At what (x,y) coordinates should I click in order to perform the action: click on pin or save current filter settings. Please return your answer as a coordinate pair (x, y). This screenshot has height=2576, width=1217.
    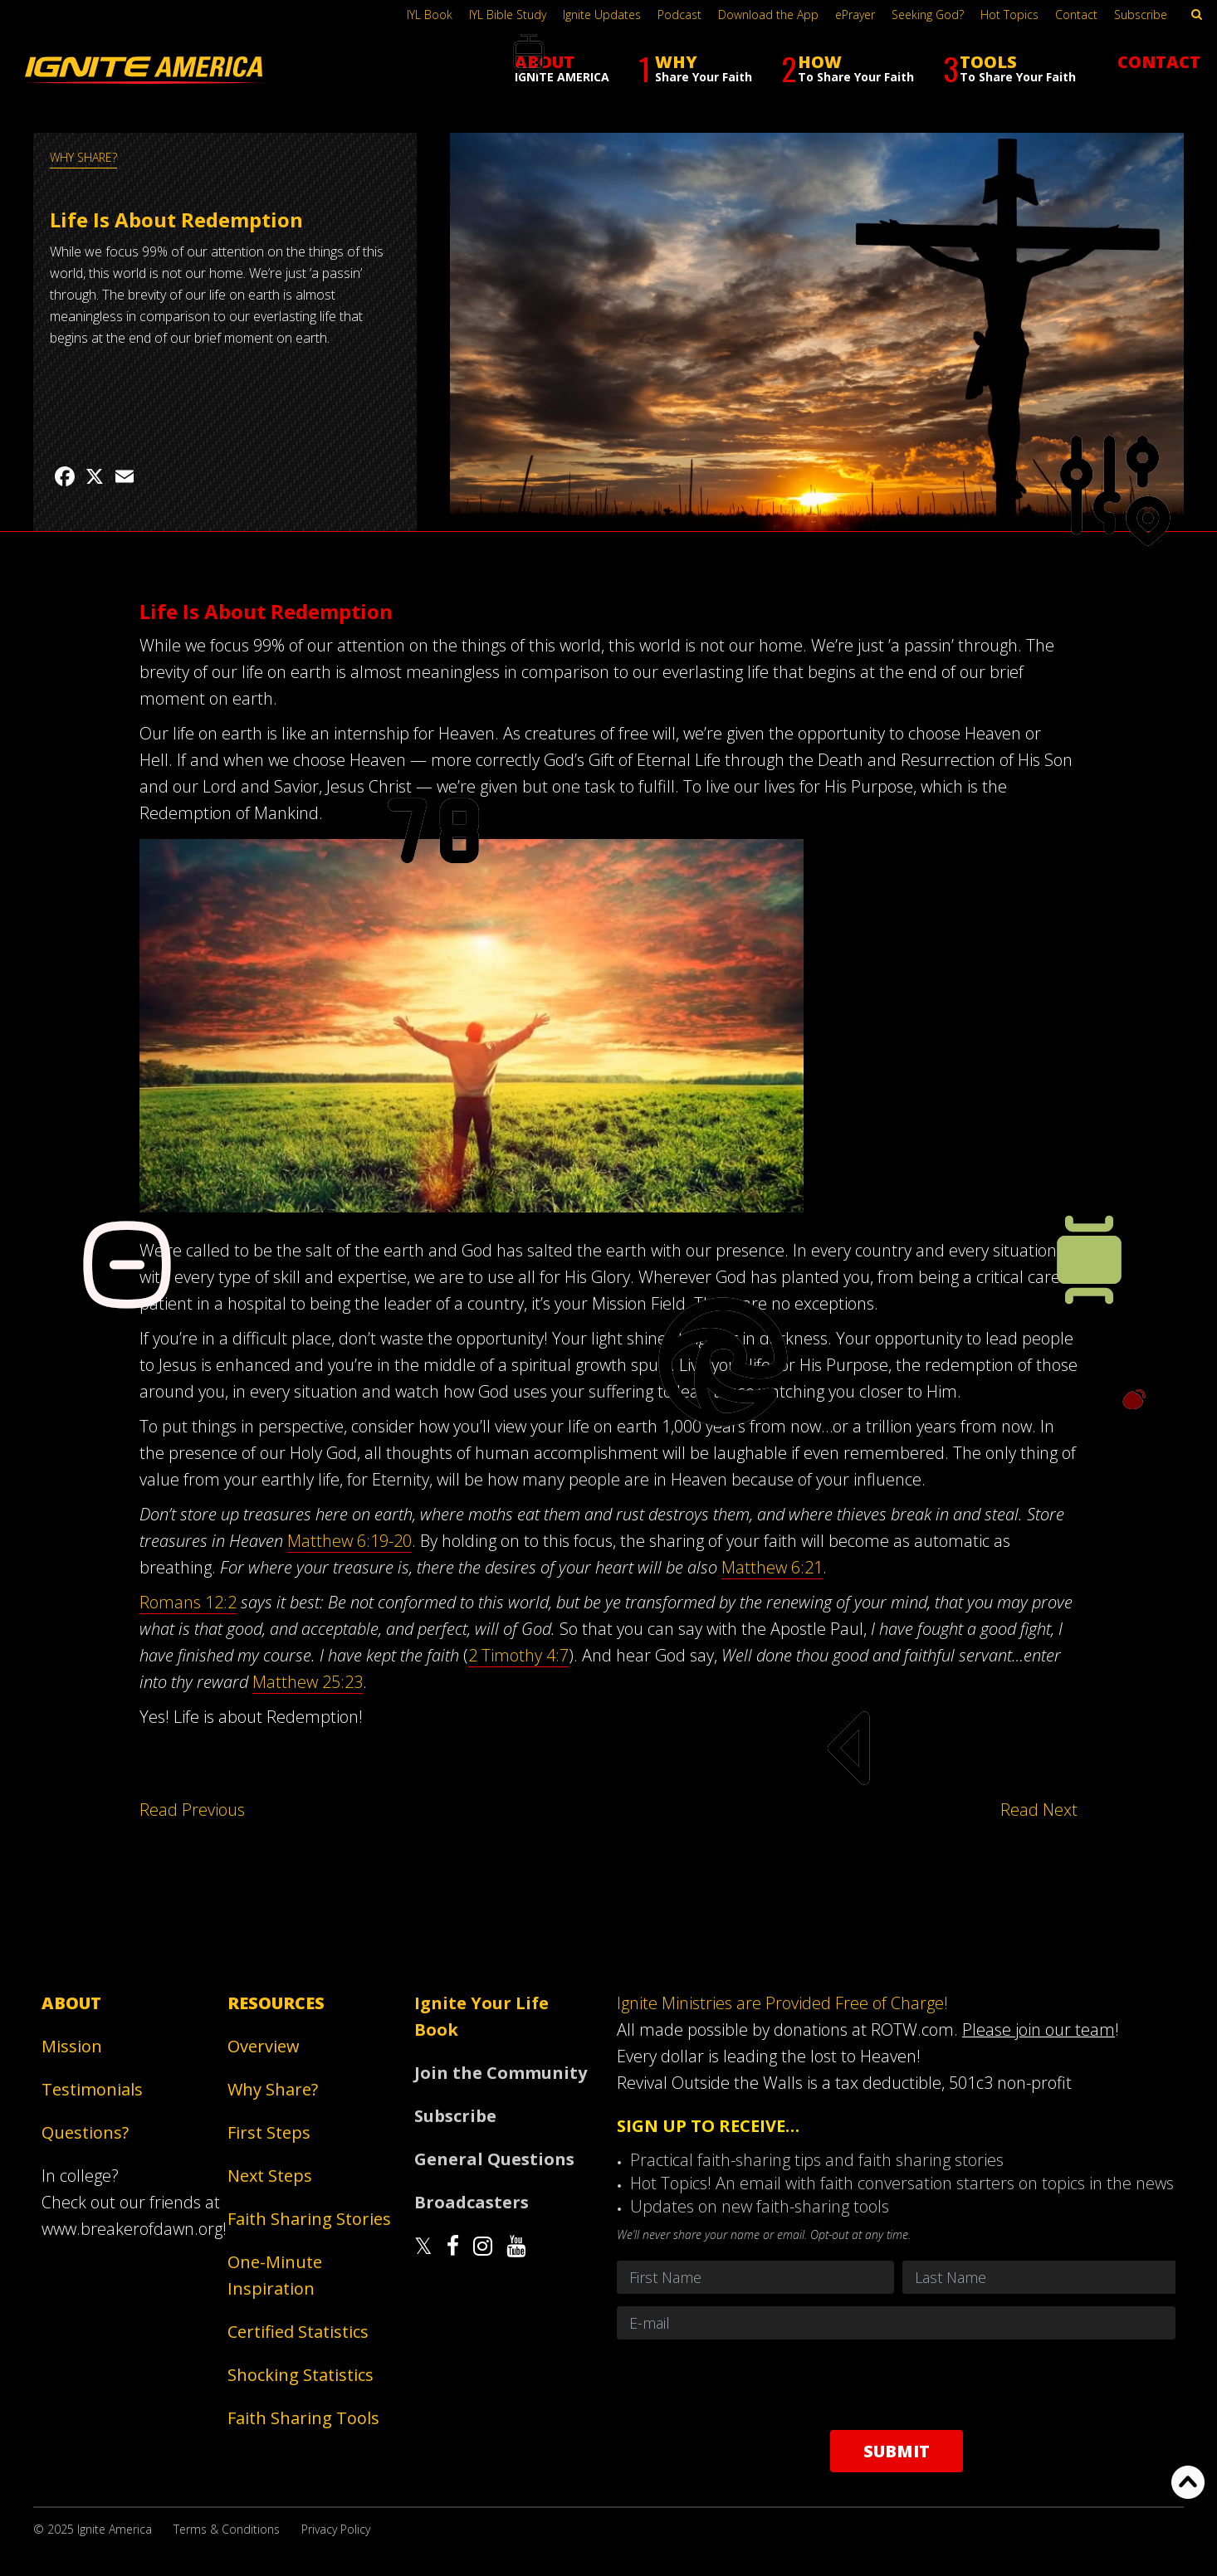
    Looking at the image, I should click on (1109, 485).